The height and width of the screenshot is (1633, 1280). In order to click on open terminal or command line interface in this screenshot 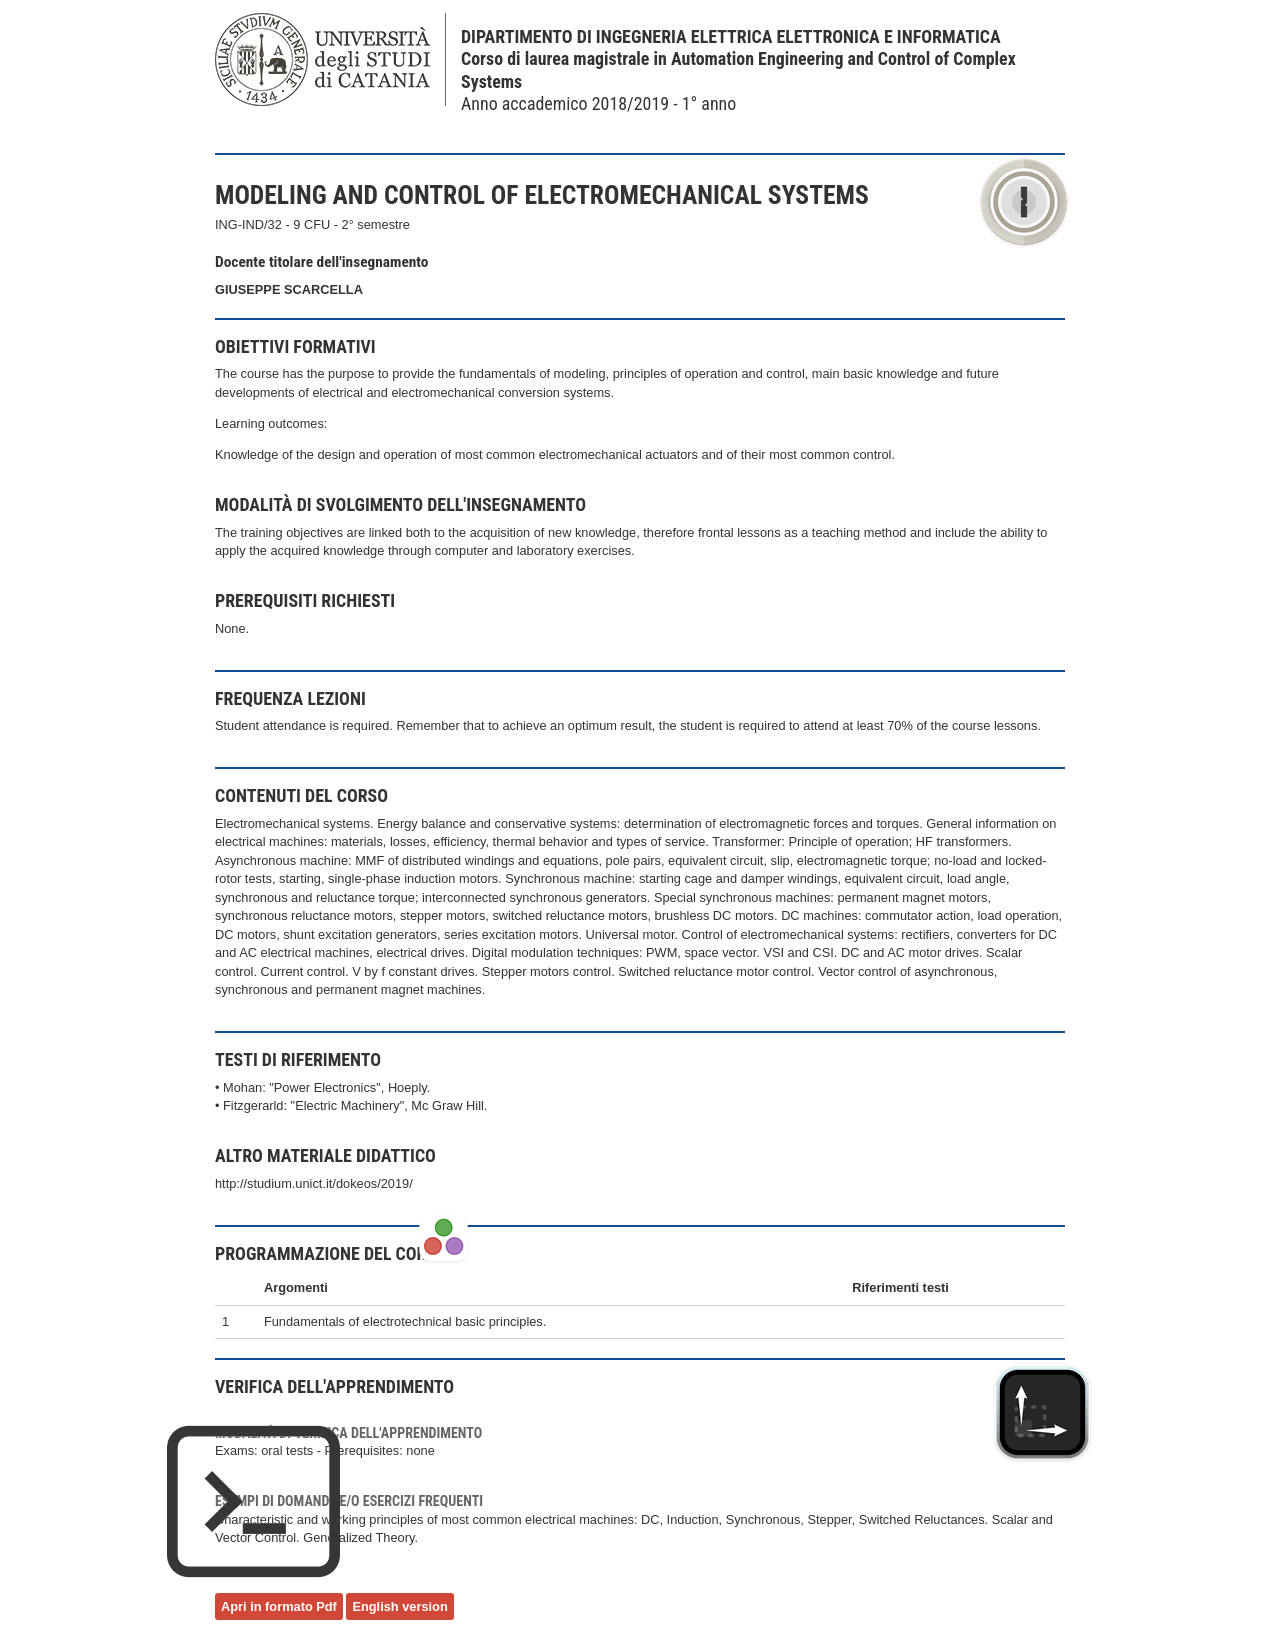, I will do `click(253, 1501)`.